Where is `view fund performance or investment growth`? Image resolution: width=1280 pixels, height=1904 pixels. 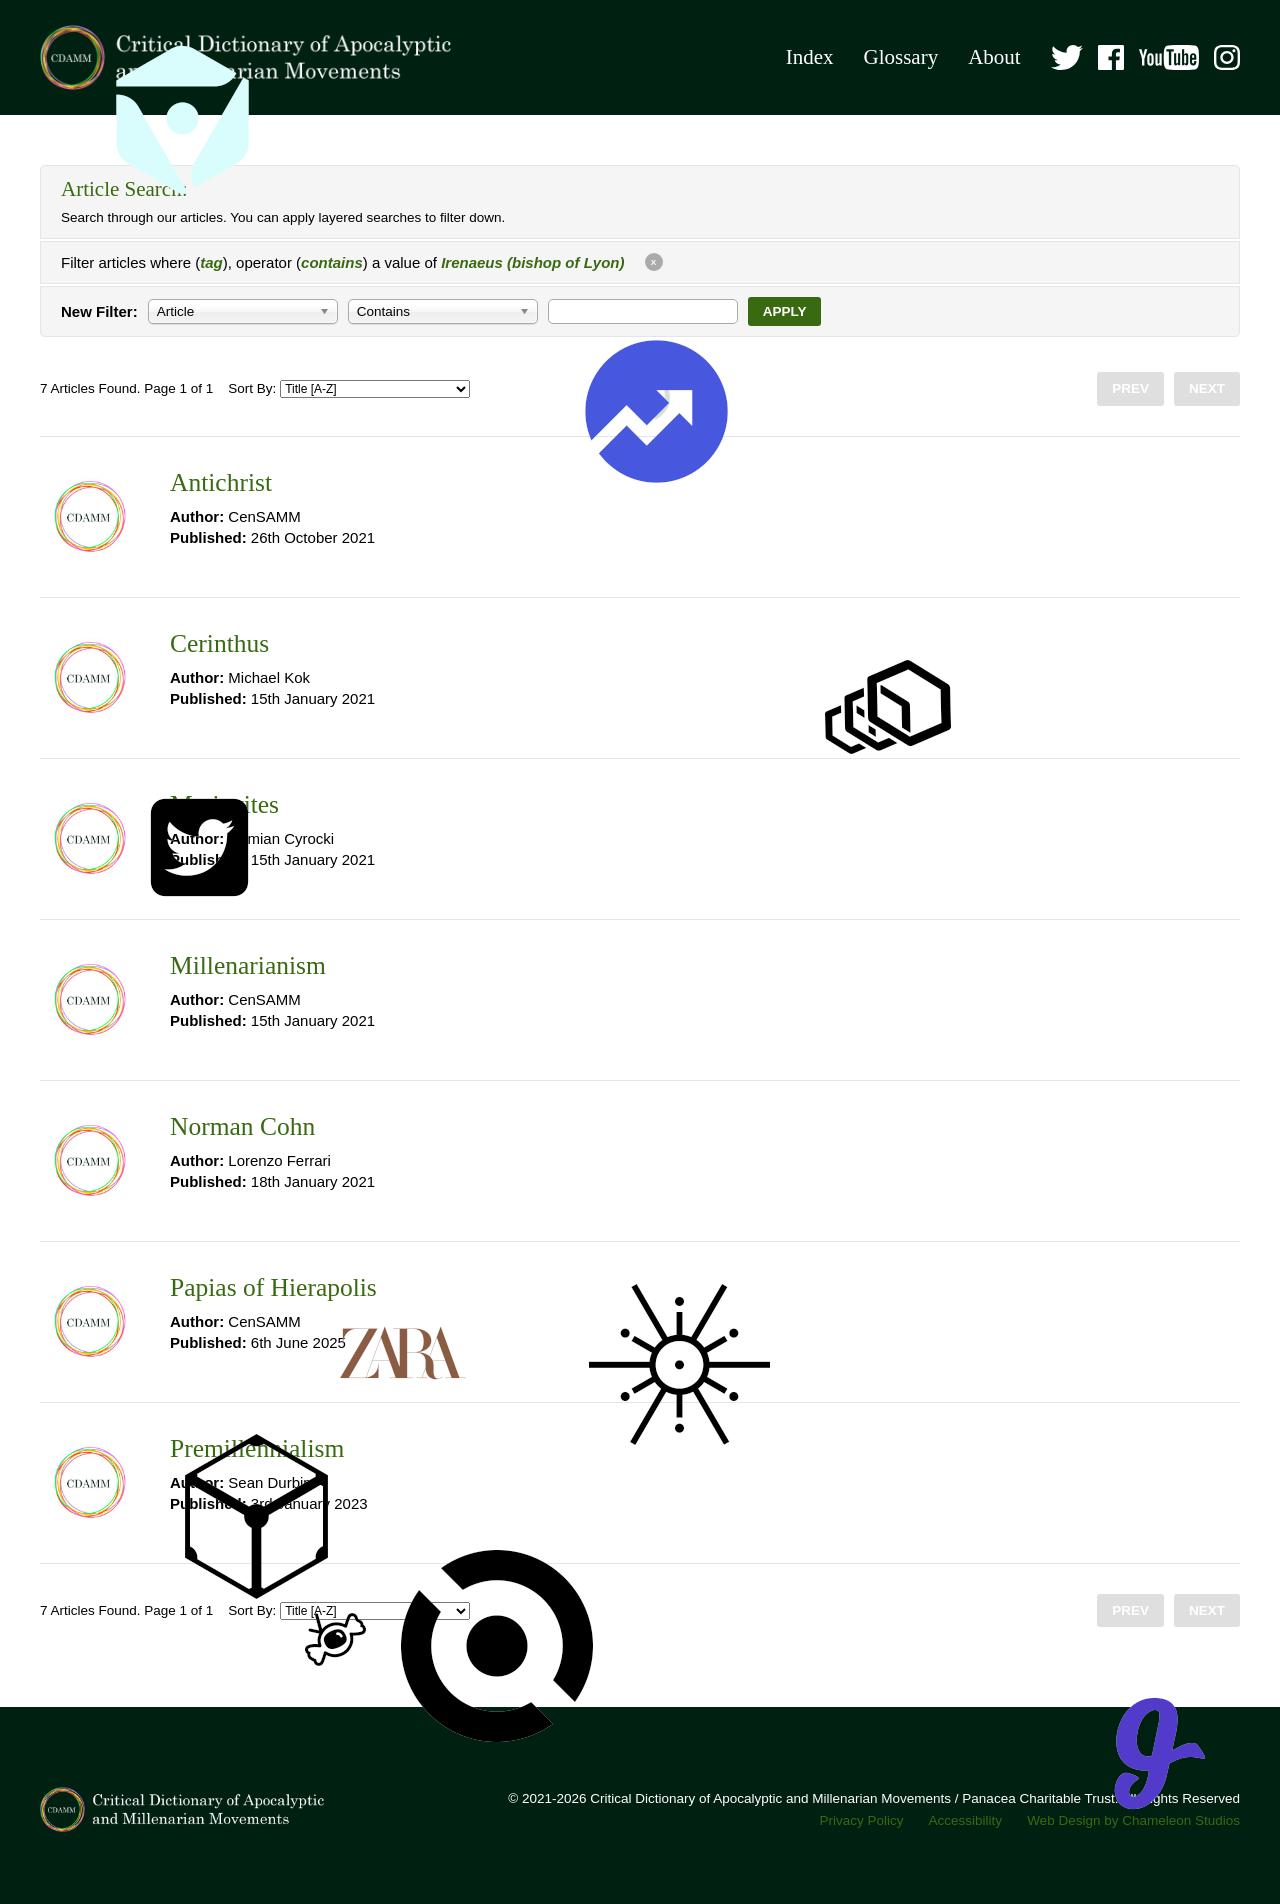 view fund performance or investment growth is located at coordinates (656, 411).